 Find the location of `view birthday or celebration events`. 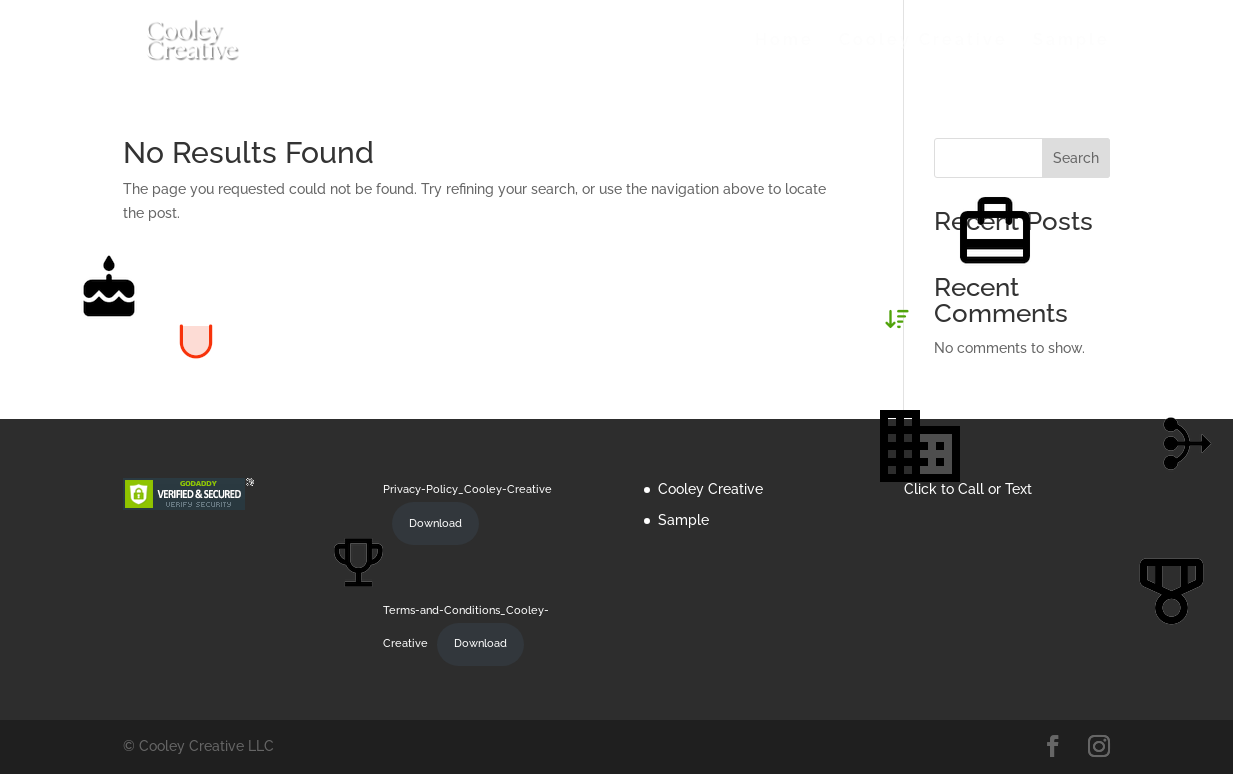

view birthday or celebration events is located at coordinates (109, 288).